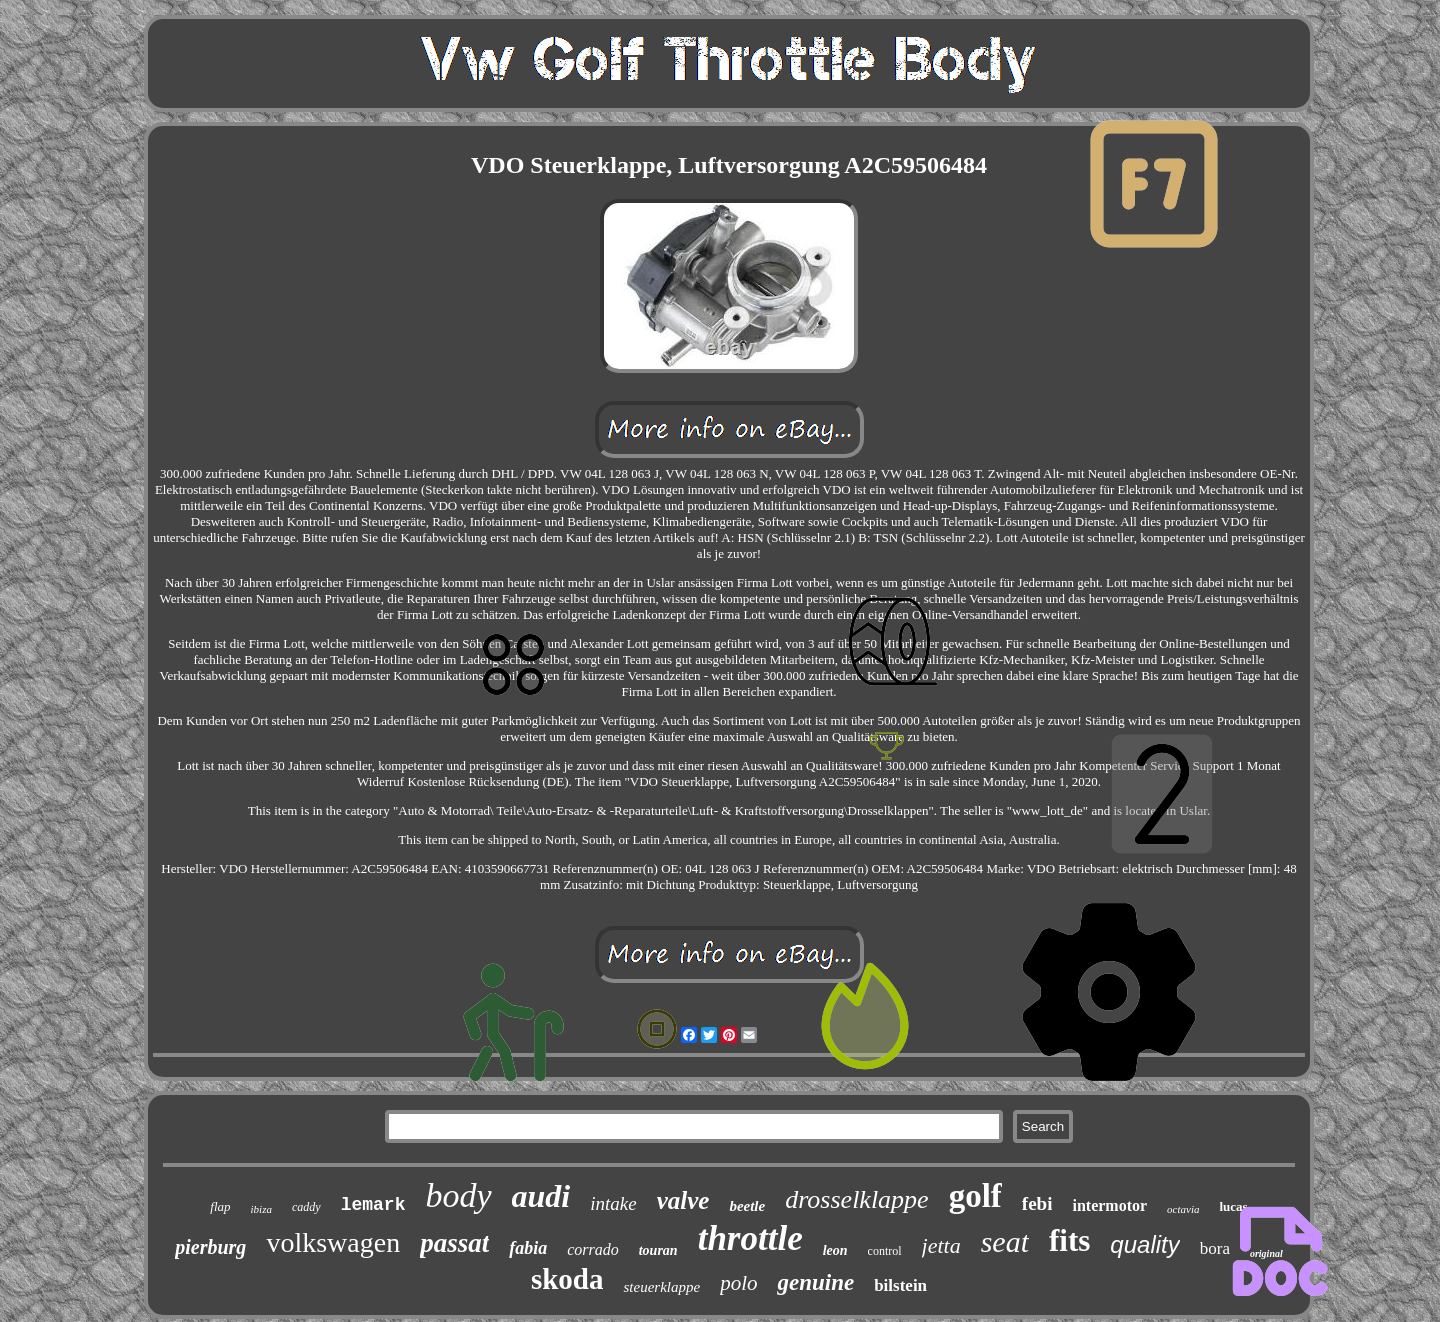 The image size is (1440, 1322). I want to click on press F7 function key, so click(1154, 184).